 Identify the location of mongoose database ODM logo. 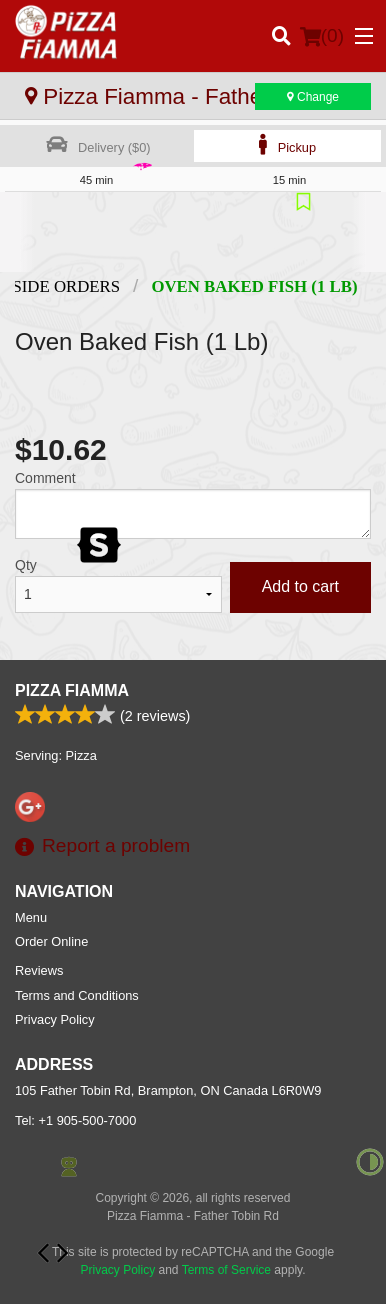
(142, 166).